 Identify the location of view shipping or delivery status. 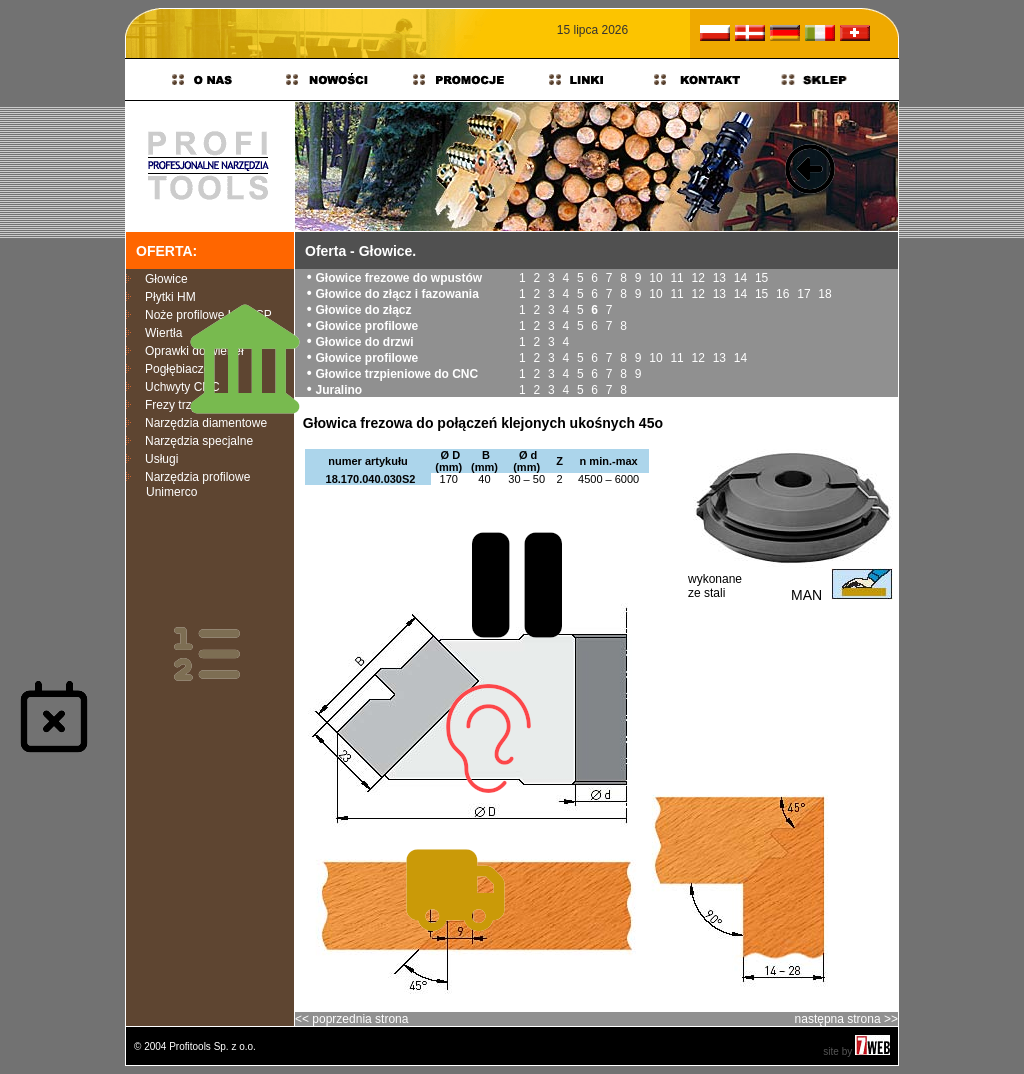
(455, 887).